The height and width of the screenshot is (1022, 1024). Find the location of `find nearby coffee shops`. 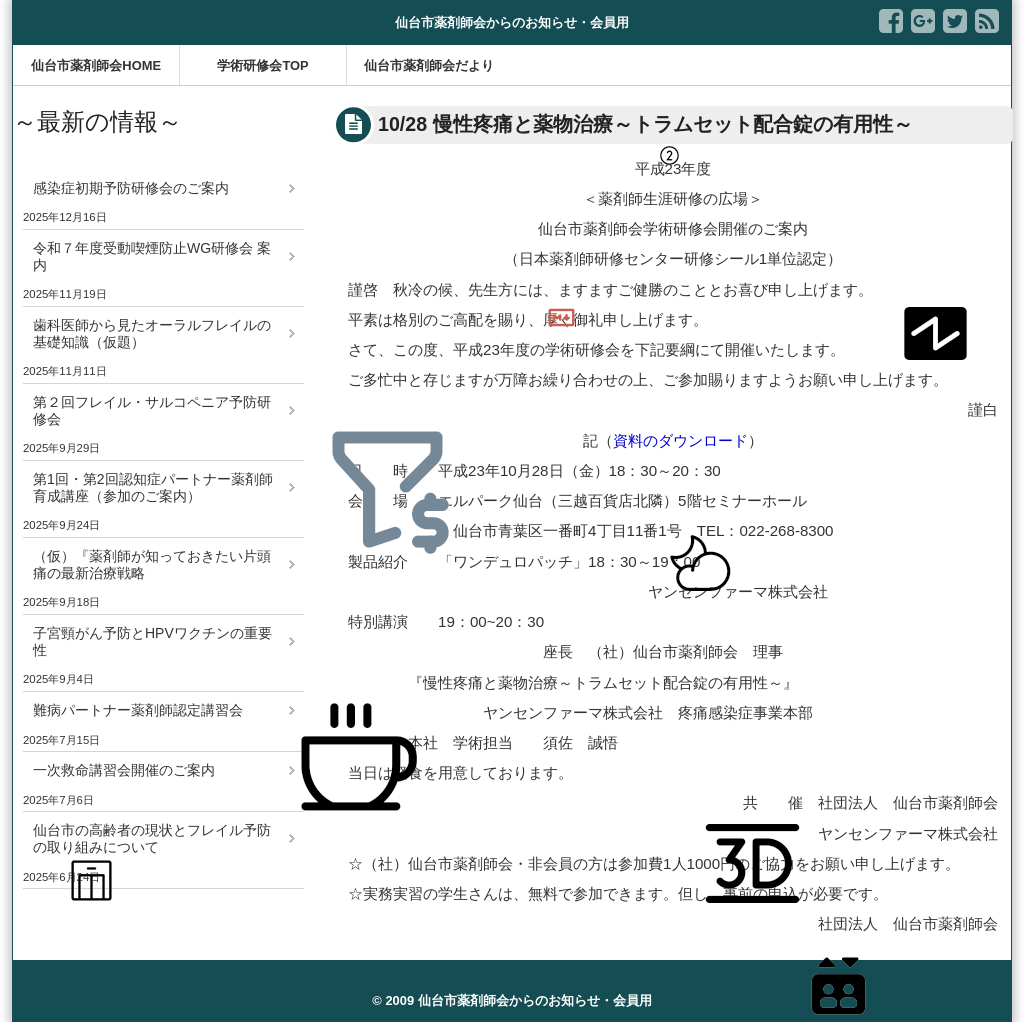

find nearby coffee shops is located at coordinates (355, 761).